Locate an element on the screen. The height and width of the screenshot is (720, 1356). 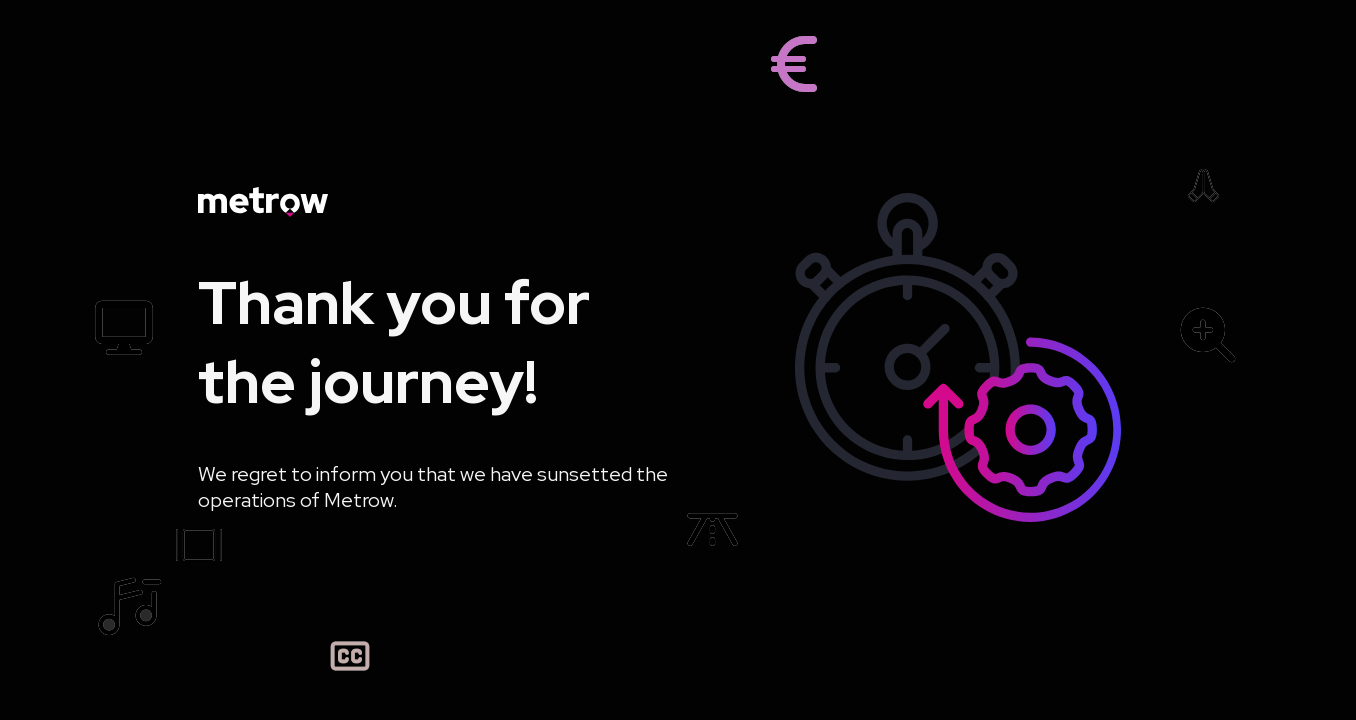
view upcoming route or journey is located at coordinates (712, 529).